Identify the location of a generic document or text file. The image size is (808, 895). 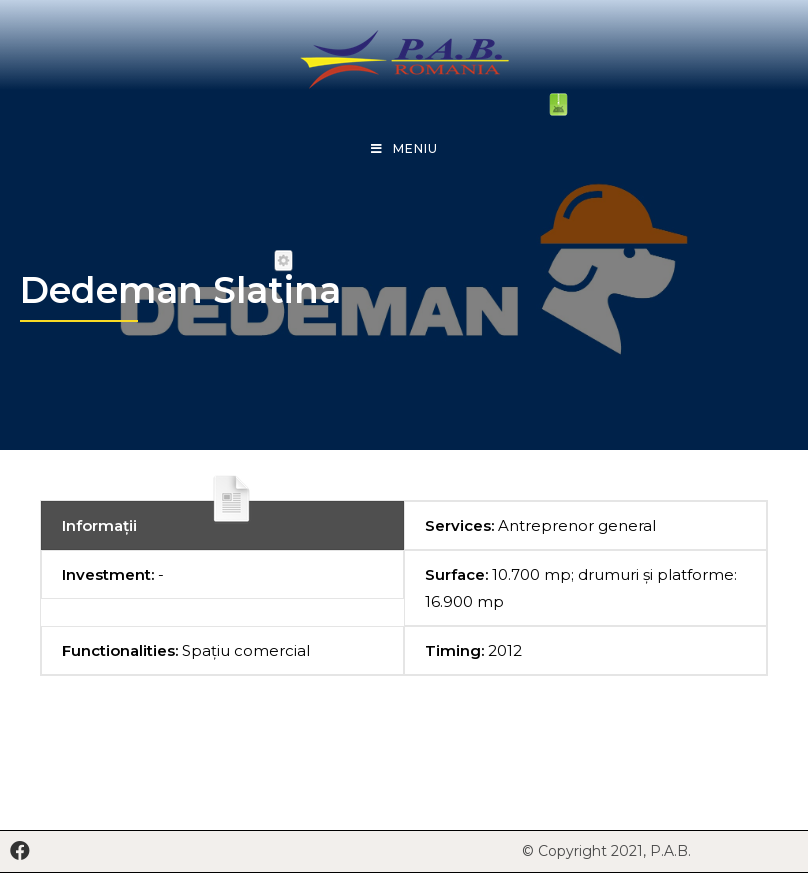
(231, 499).